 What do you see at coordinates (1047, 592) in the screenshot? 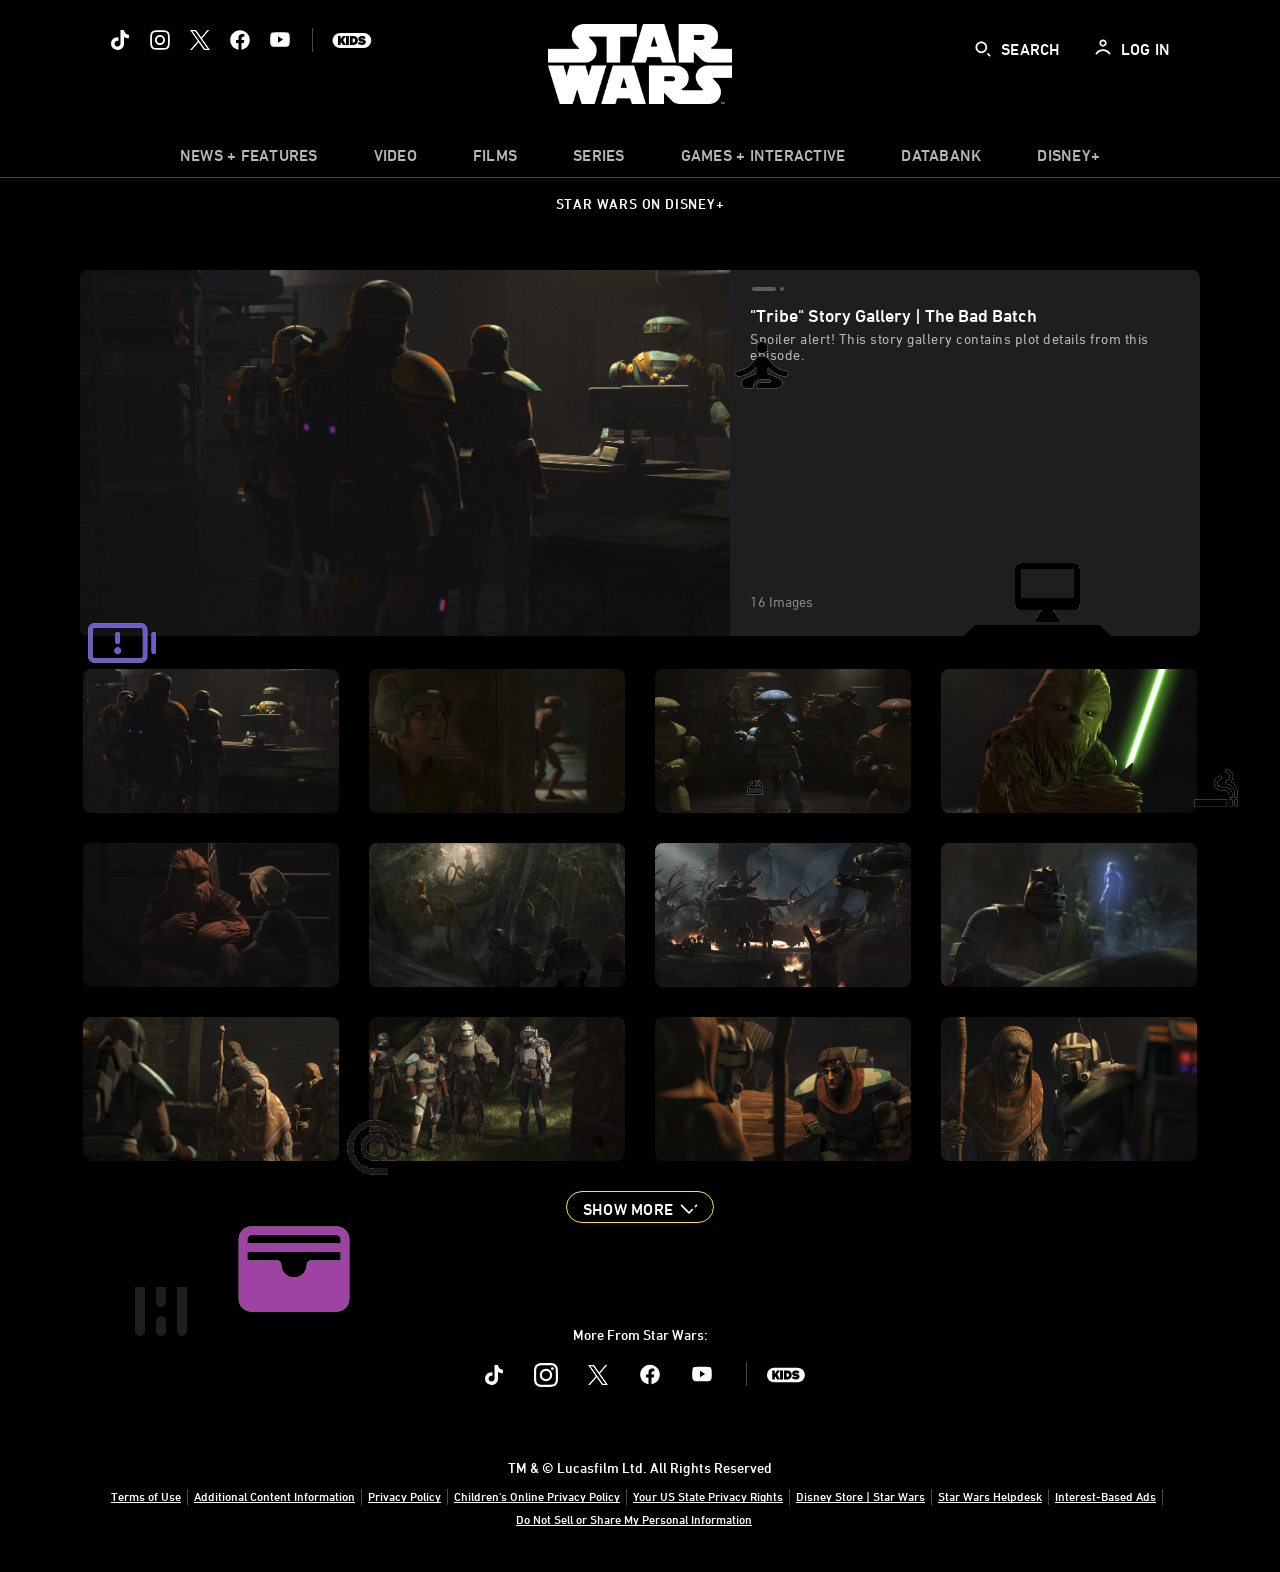
I see `access desktop or computer settings` at bounding box center [1047, 592].